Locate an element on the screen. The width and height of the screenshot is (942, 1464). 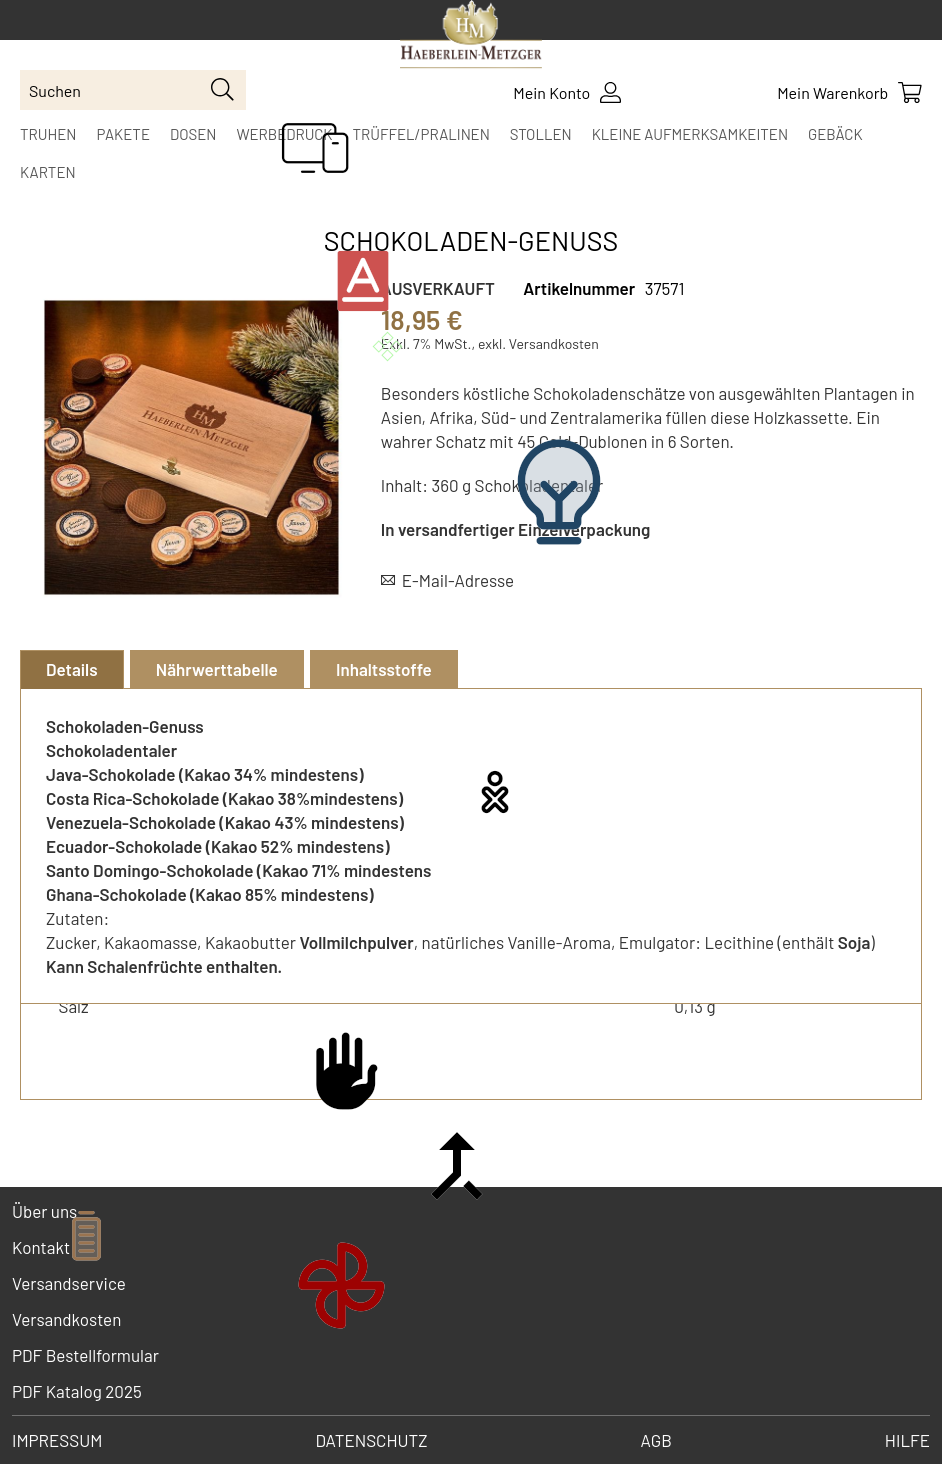
apply underline formatting to text is located at coordinates (363, 281).